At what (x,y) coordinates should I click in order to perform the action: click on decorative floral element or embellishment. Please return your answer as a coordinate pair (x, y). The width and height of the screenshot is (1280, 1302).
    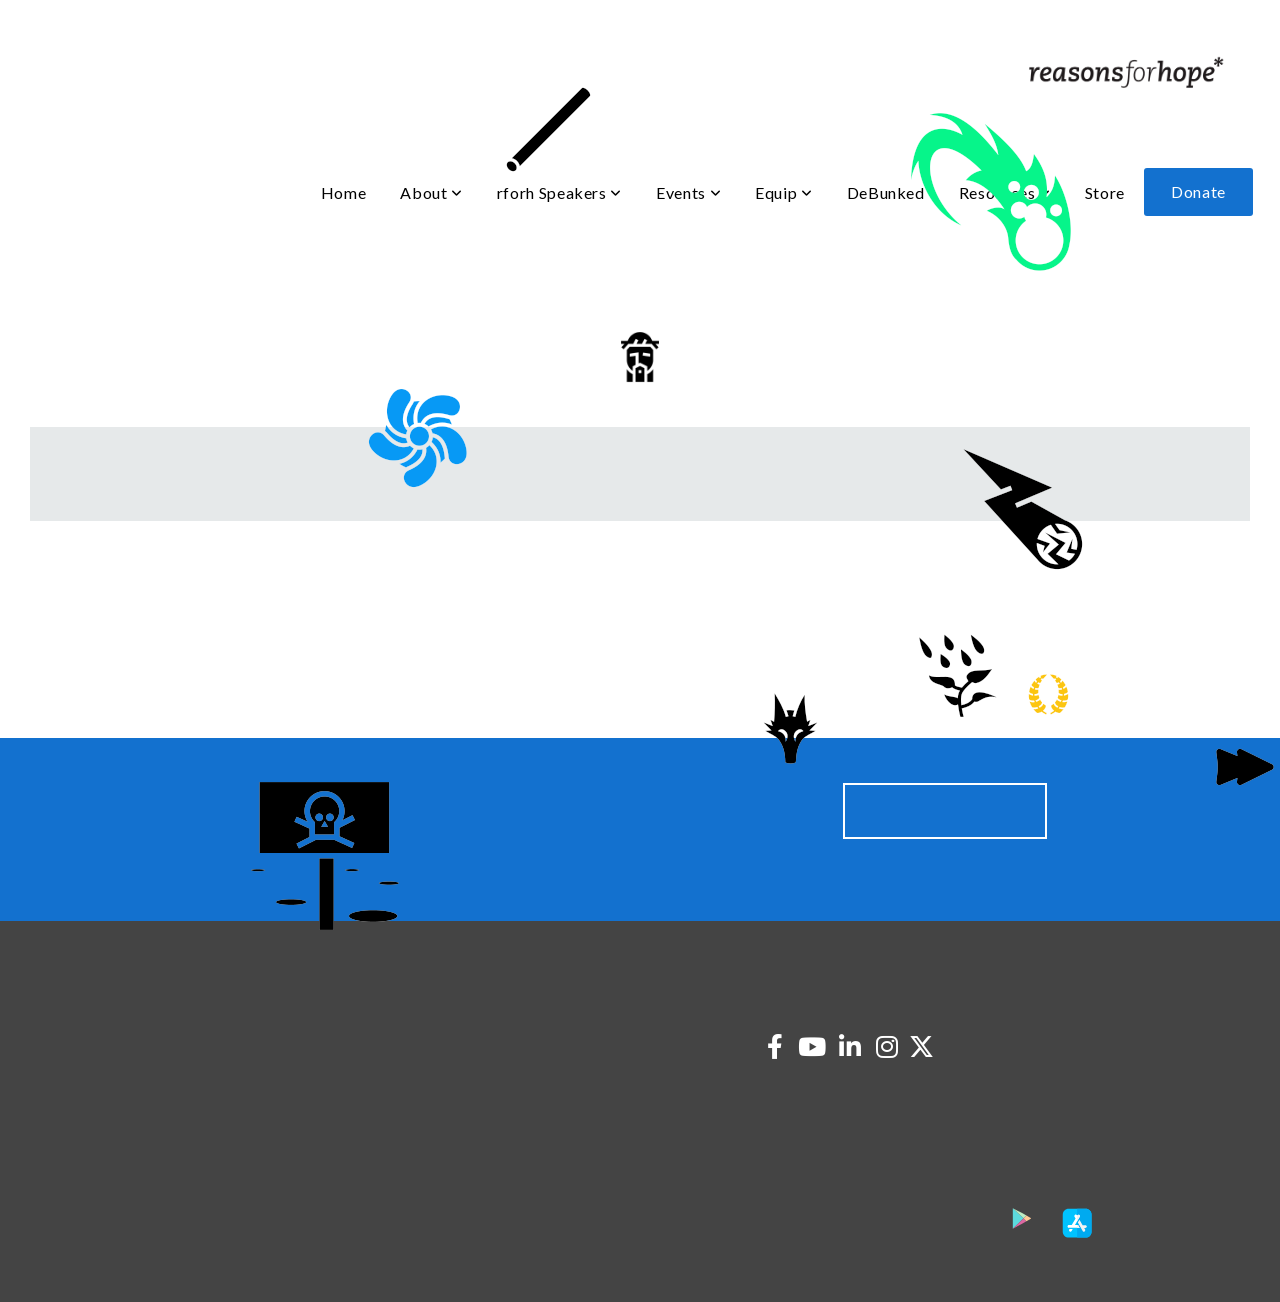
    Looking at the image, I should click on (418, 438).